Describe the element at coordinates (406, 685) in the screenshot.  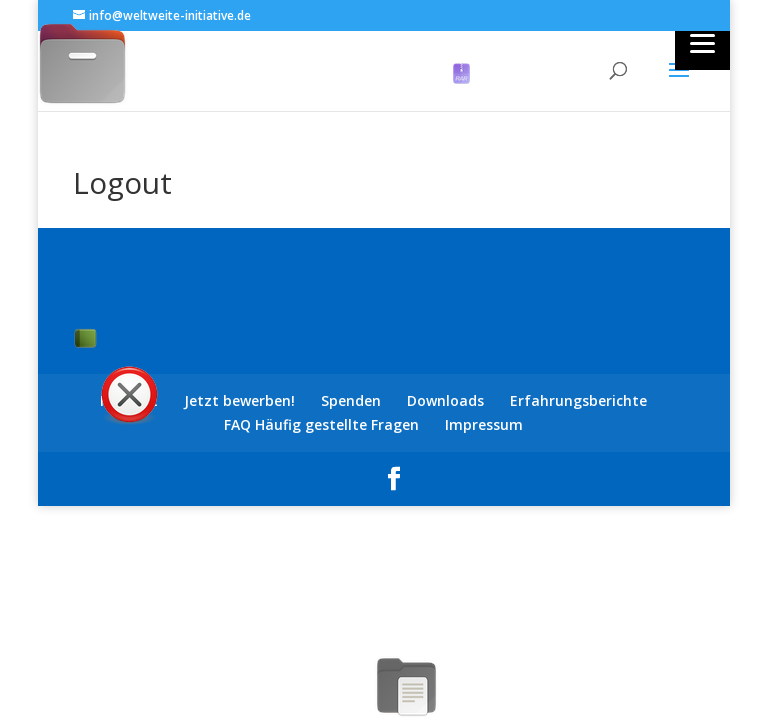
I see `open a file or document` at that location.